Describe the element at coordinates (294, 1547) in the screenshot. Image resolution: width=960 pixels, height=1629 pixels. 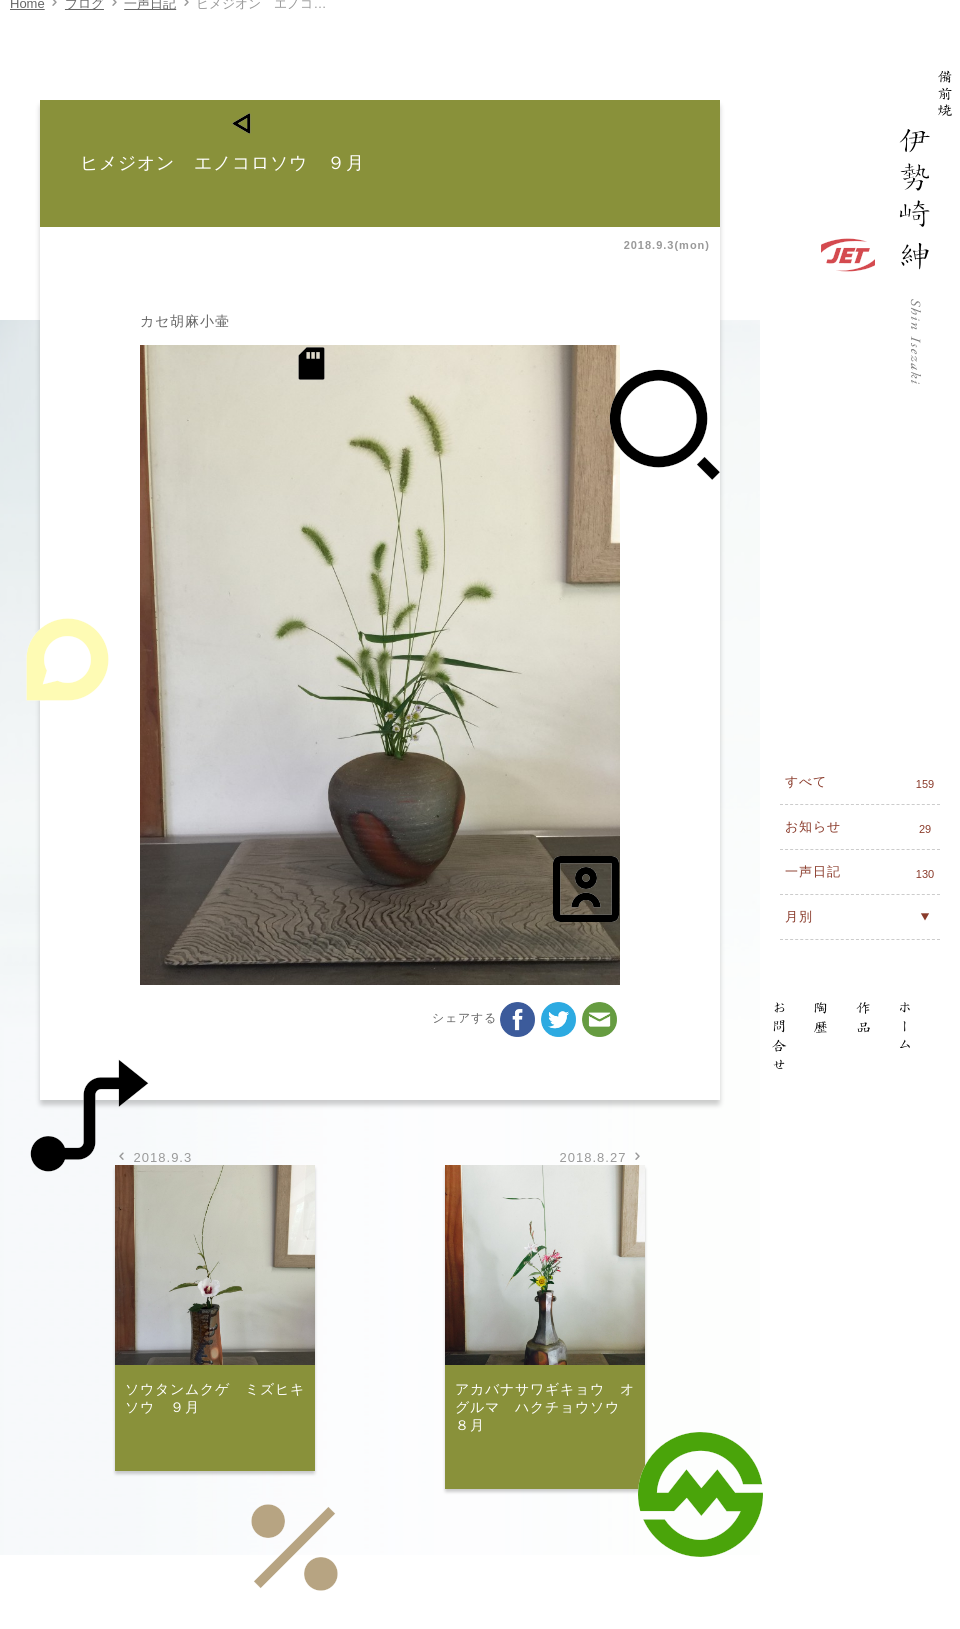
I see `view discount or promotional offer` at that location.